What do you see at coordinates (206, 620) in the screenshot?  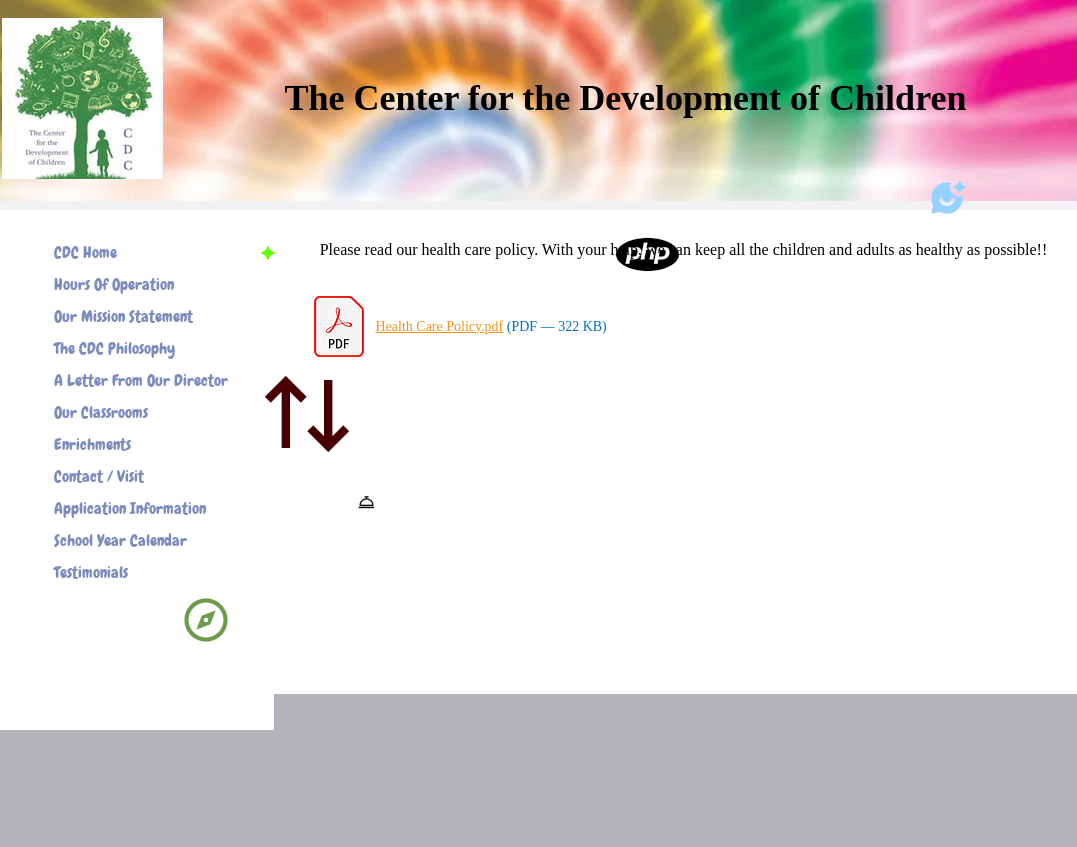 I see `open navigation or directions` at bounding box center [206, 620].